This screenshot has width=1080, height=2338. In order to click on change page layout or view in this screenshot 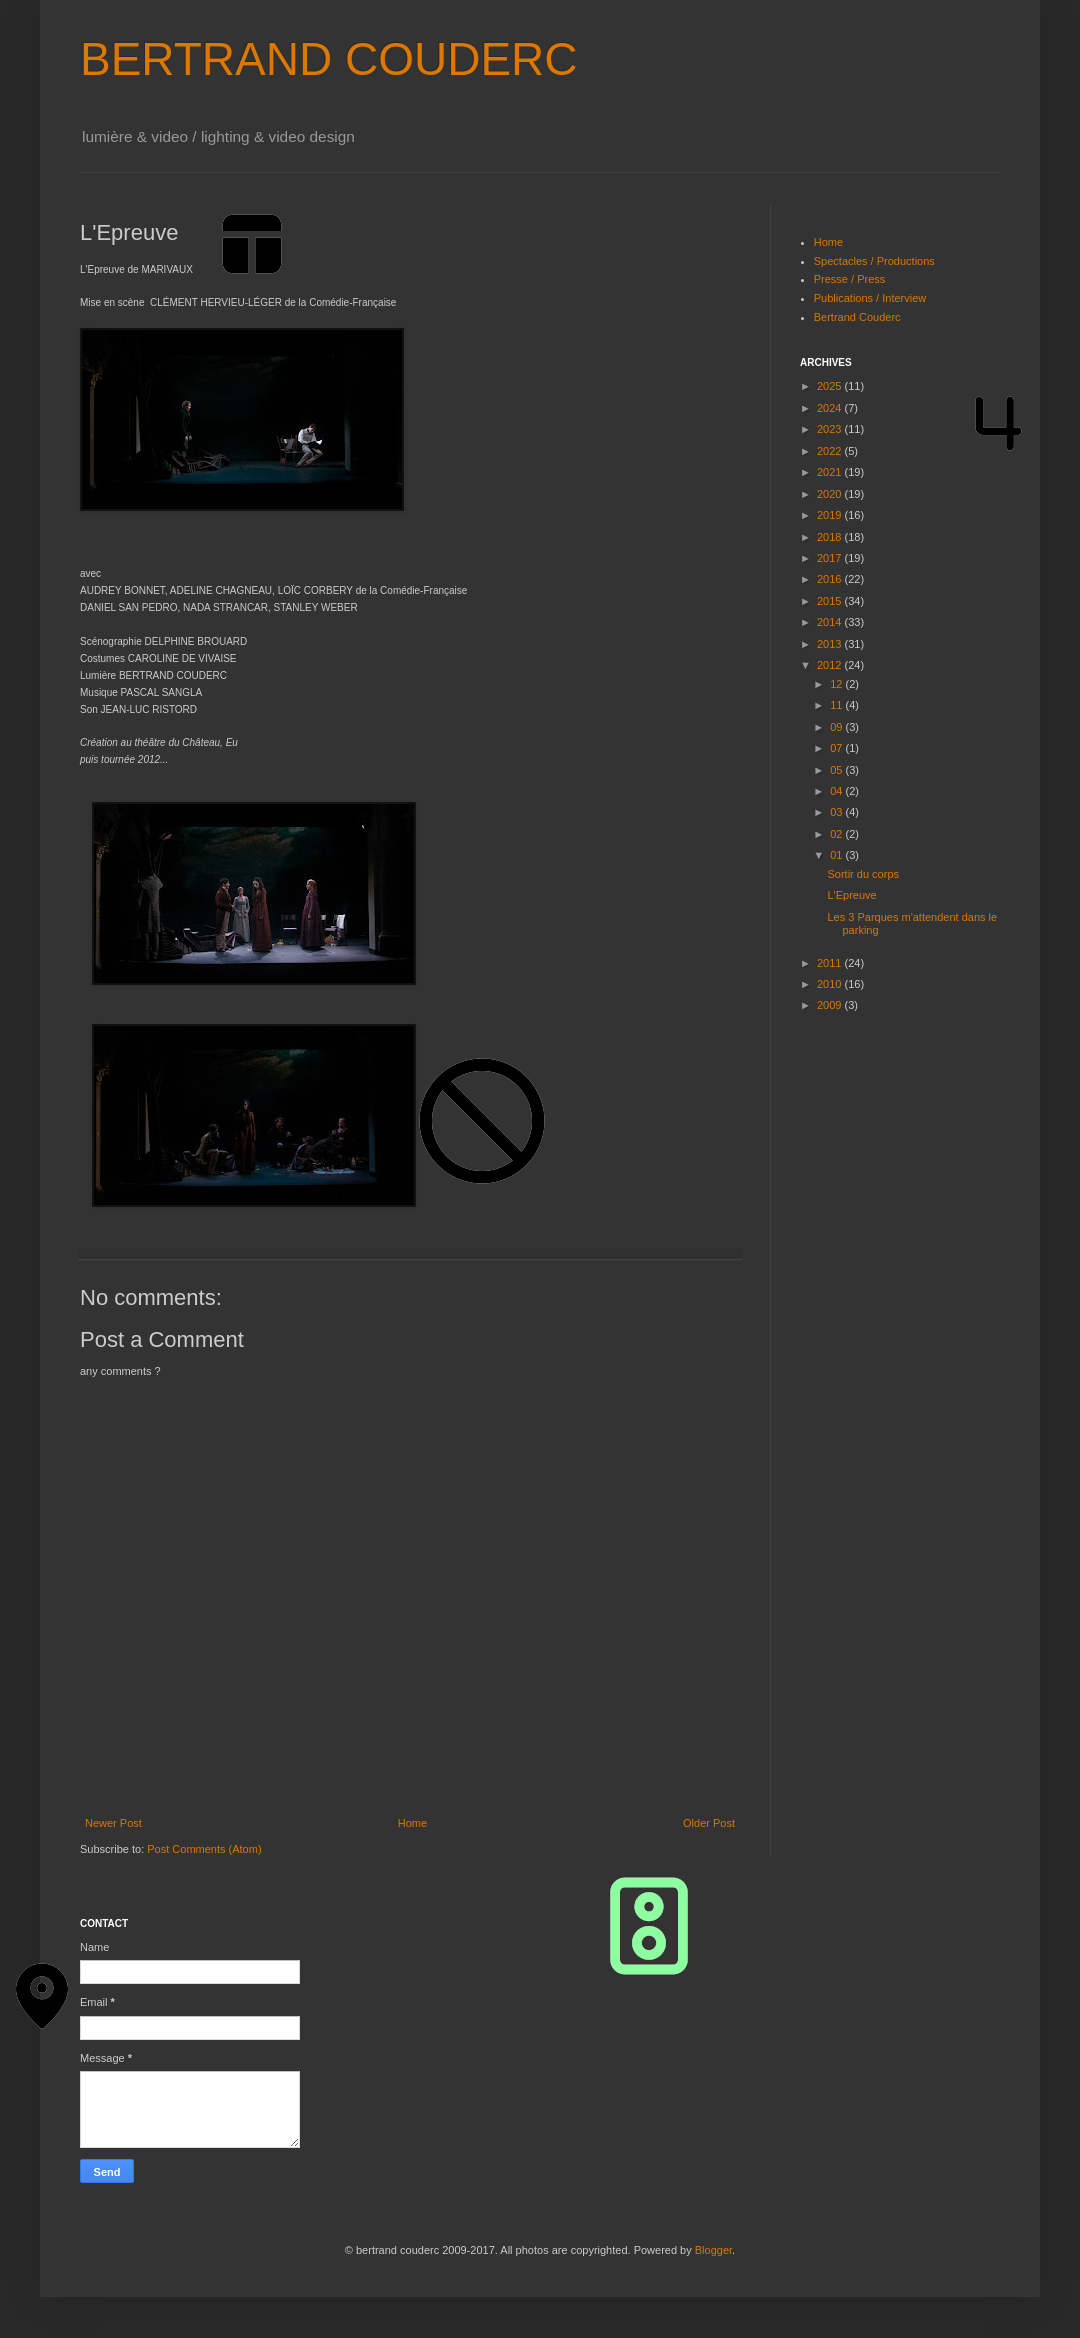, I will do `click(252, 244)`.